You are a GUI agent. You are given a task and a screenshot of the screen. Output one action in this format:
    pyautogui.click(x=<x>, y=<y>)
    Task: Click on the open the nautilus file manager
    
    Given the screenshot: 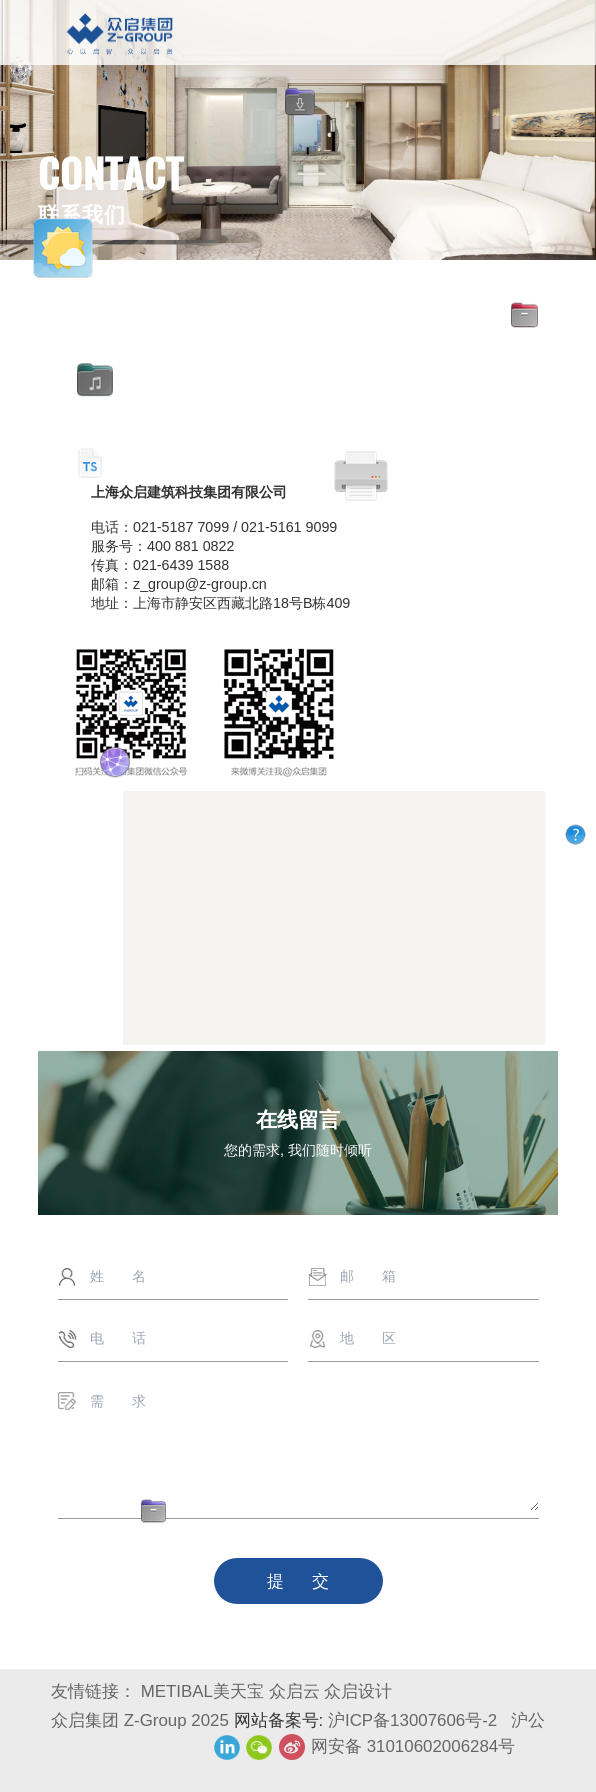 What is the action you would take?
    pyautogui.click(x=524, y=314)
    